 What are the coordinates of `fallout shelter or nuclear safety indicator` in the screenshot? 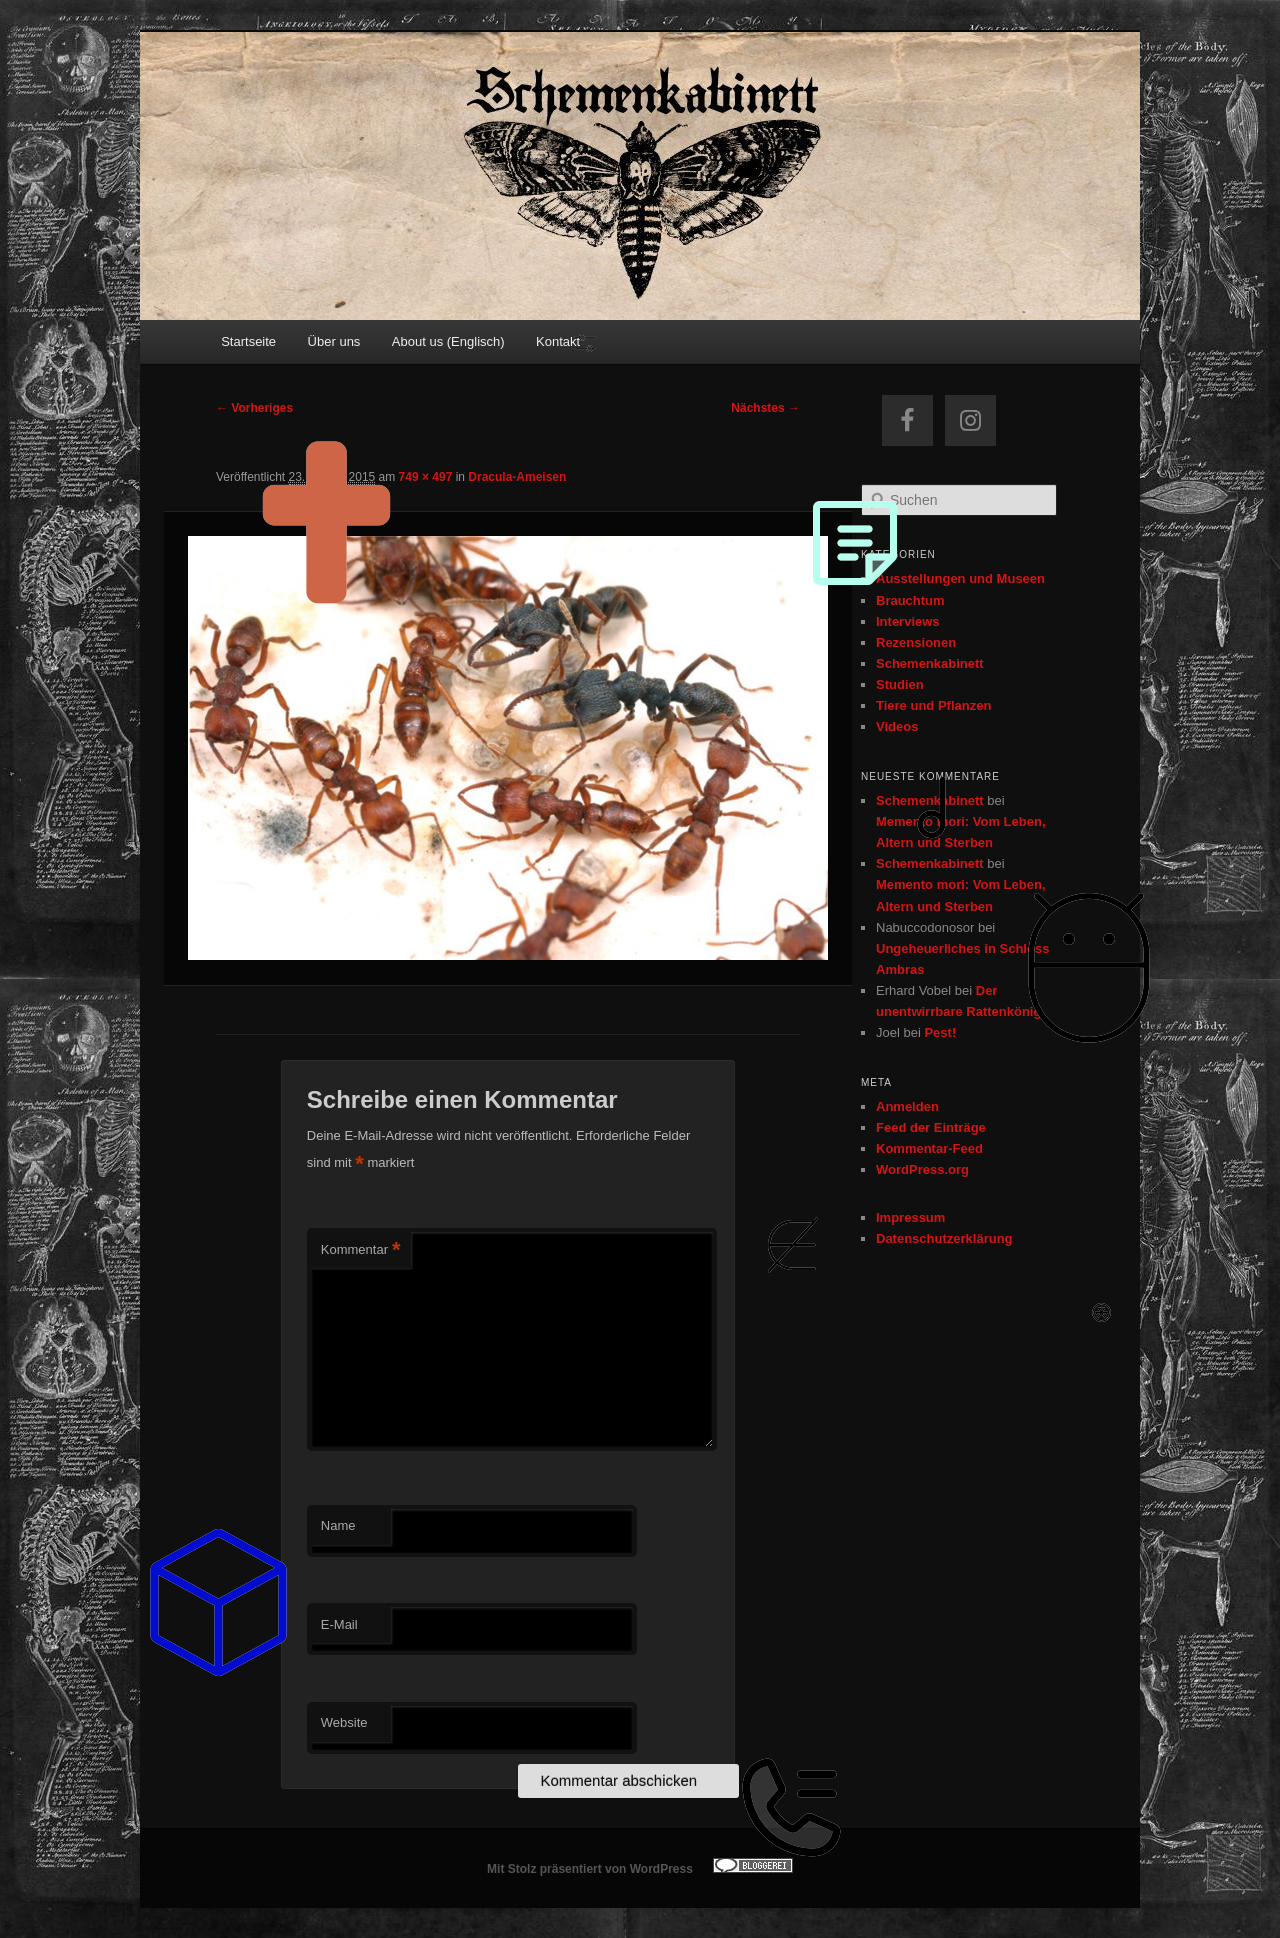 It's located at (1101, 1312).